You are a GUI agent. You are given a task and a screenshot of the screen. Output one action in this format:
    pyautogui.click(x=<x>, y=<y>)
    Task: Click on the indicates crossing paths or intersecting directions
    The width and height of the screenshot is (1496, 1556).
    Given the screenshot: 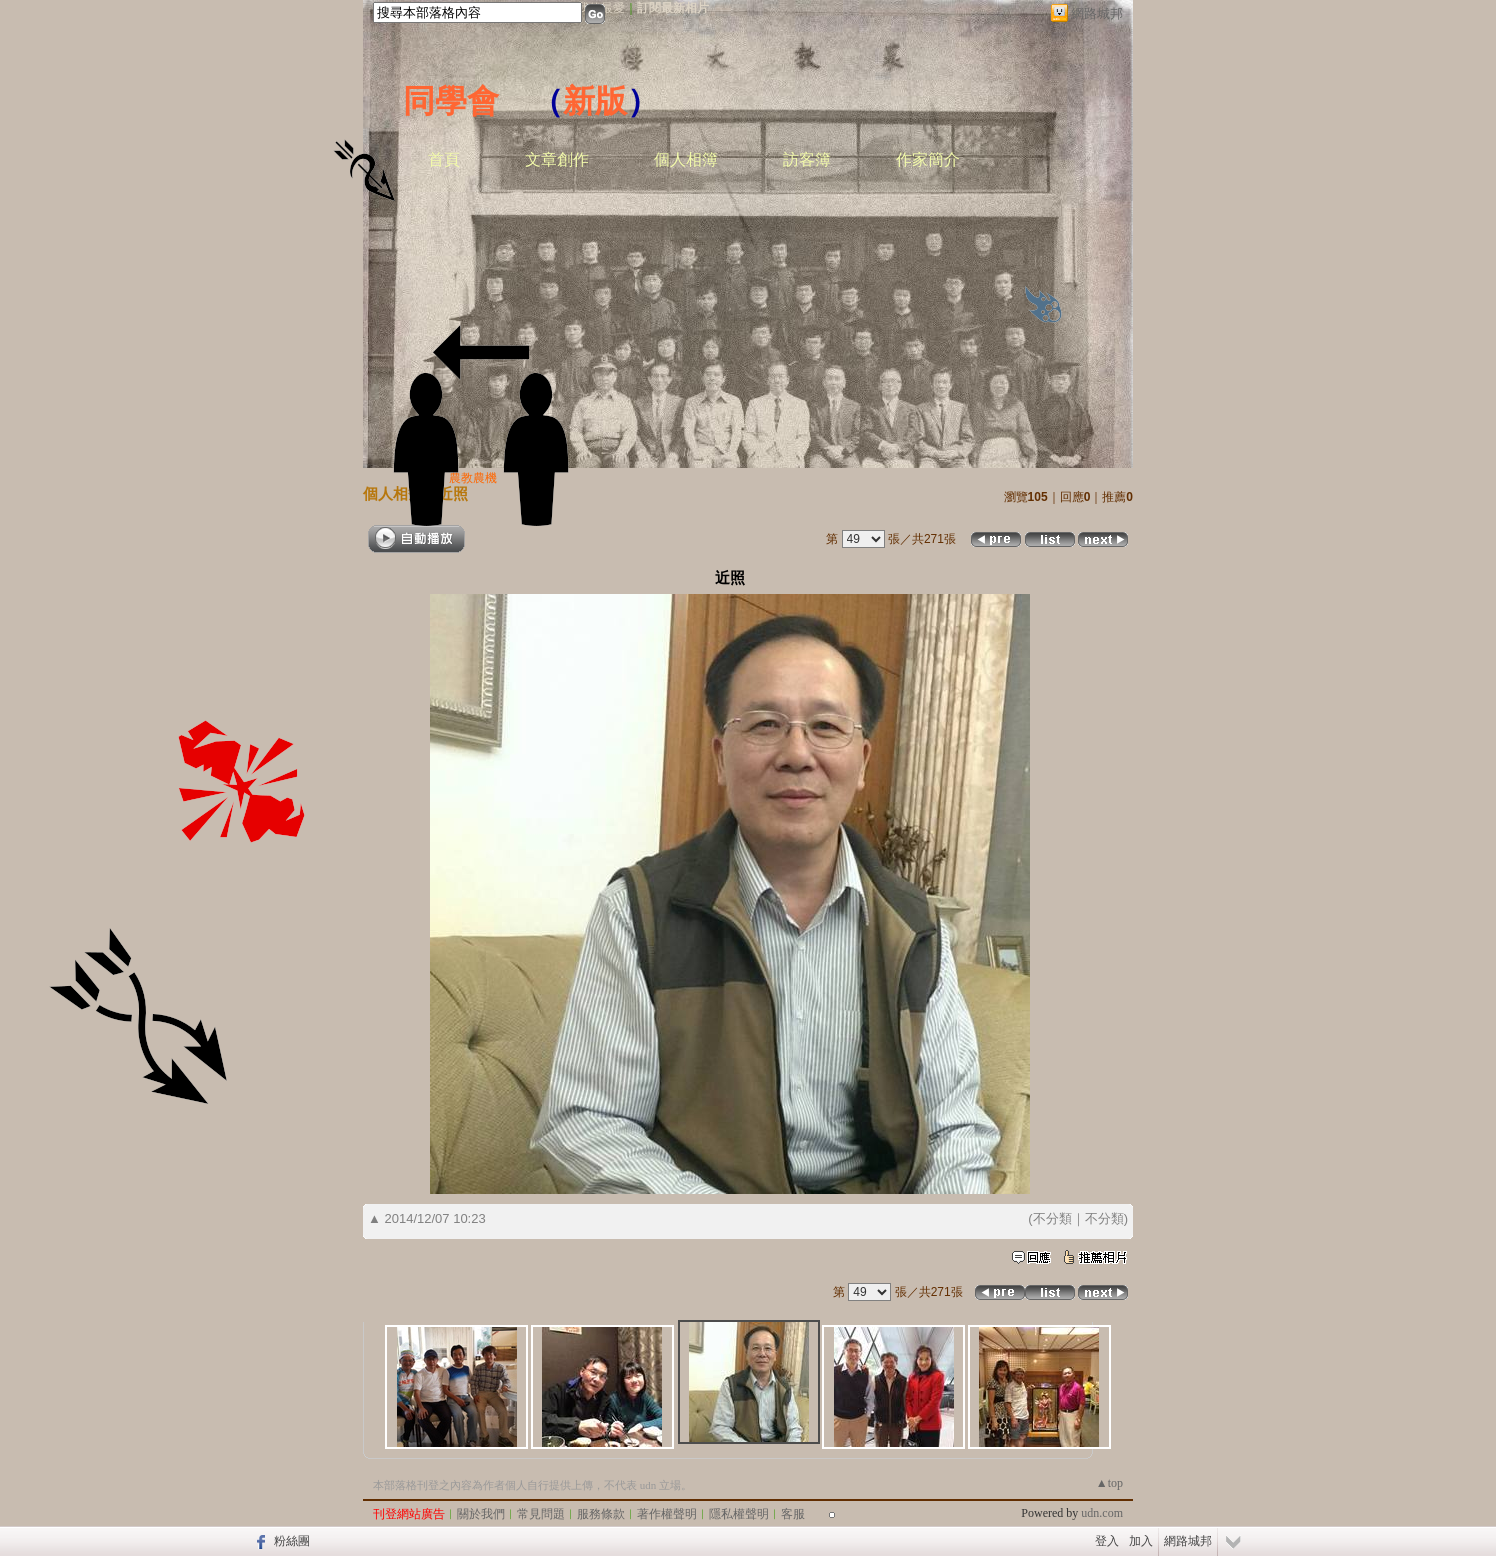 What is the action you would take?
    pyautogui.click(x=137, y=1017)
    